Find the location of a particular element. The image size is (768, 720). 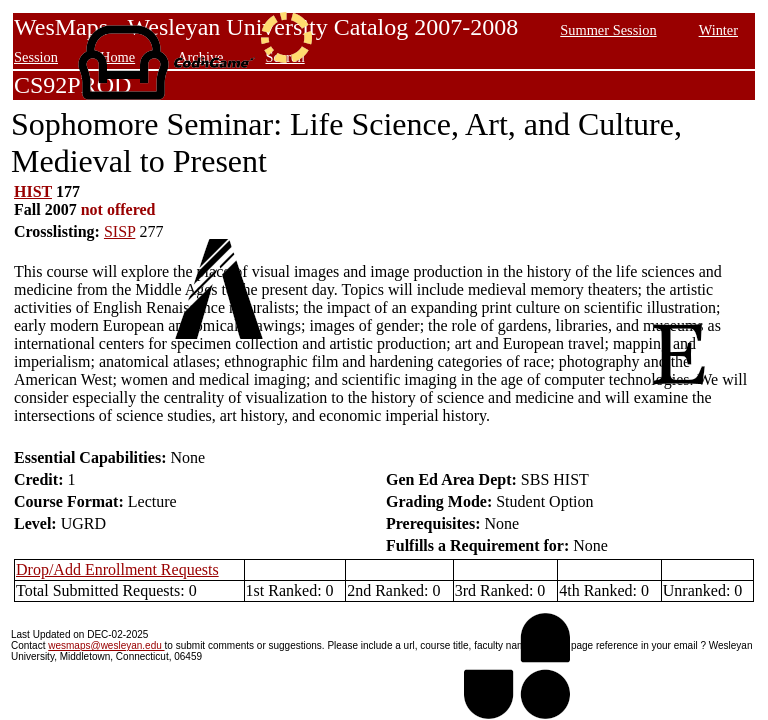

open the Etsy app or website is located at coordinates (679, 354).